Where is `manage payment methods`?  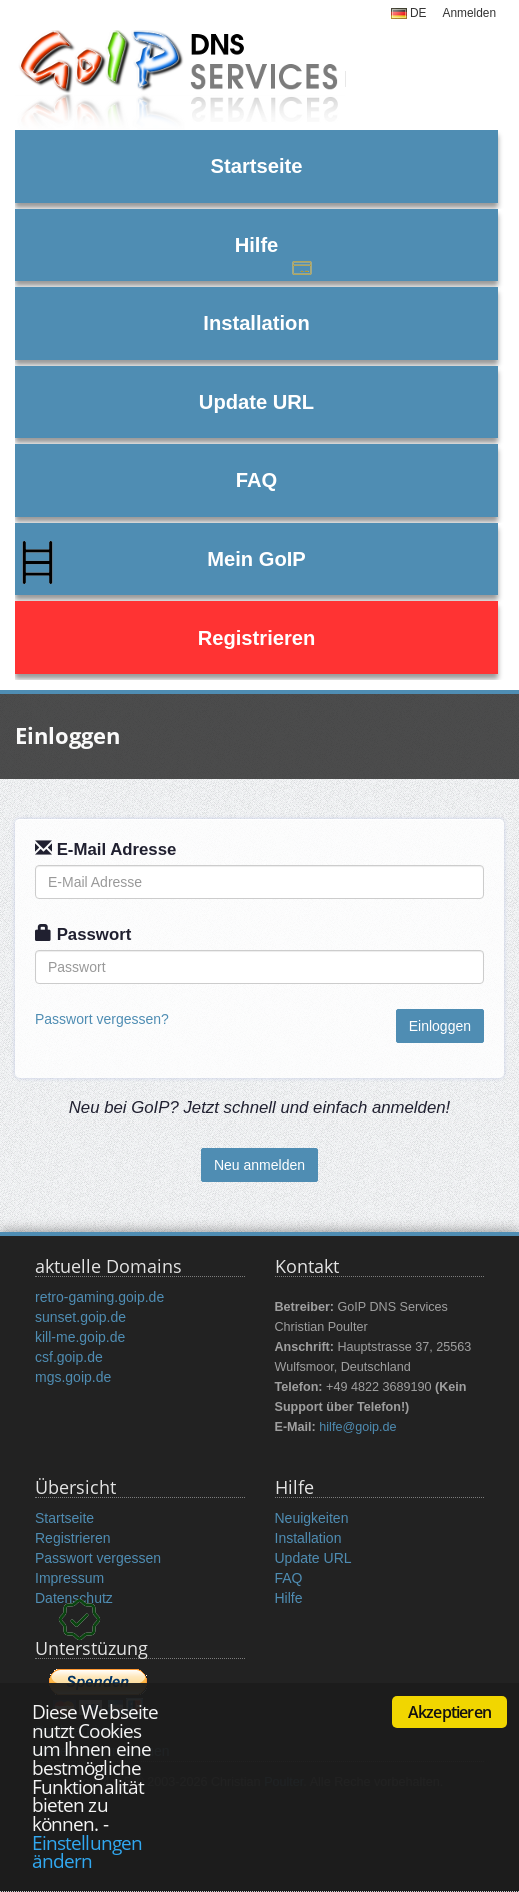
manage payment methods is located at coordinates (302, 268).